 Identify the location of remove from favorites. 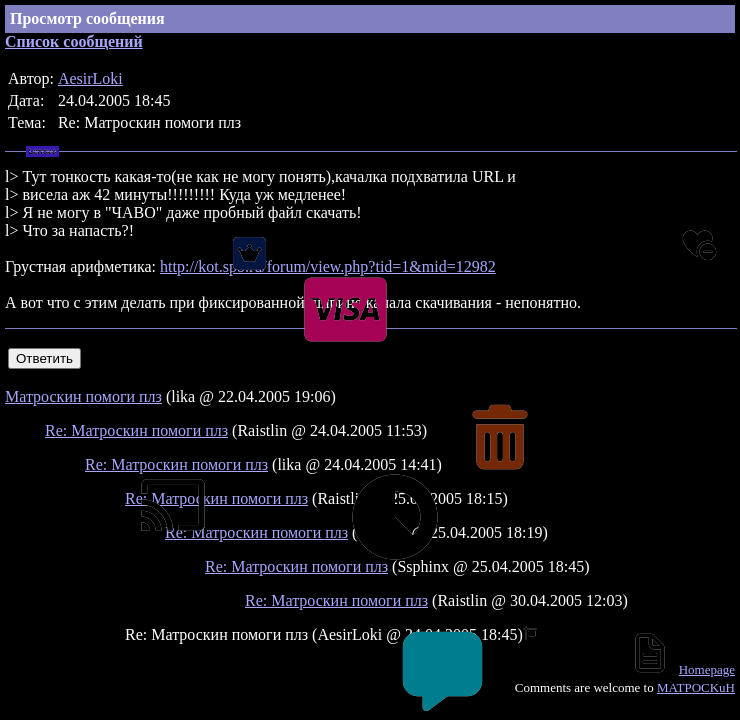
(699, 243).